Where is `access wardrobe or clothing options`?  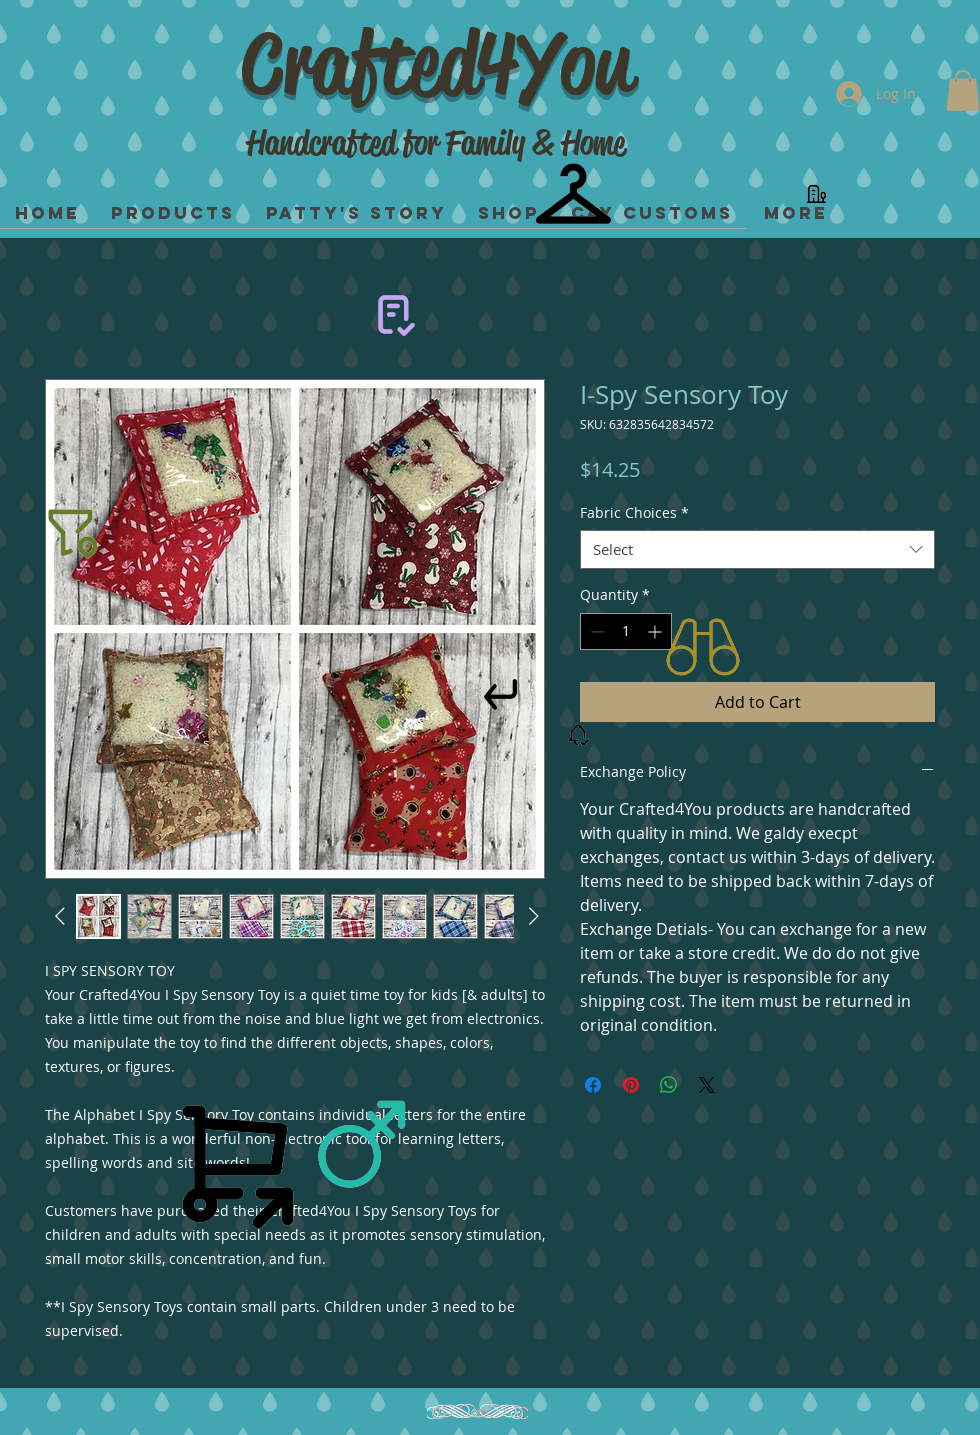 access wardrobe or clothing options is located at coordinates (573, 193).